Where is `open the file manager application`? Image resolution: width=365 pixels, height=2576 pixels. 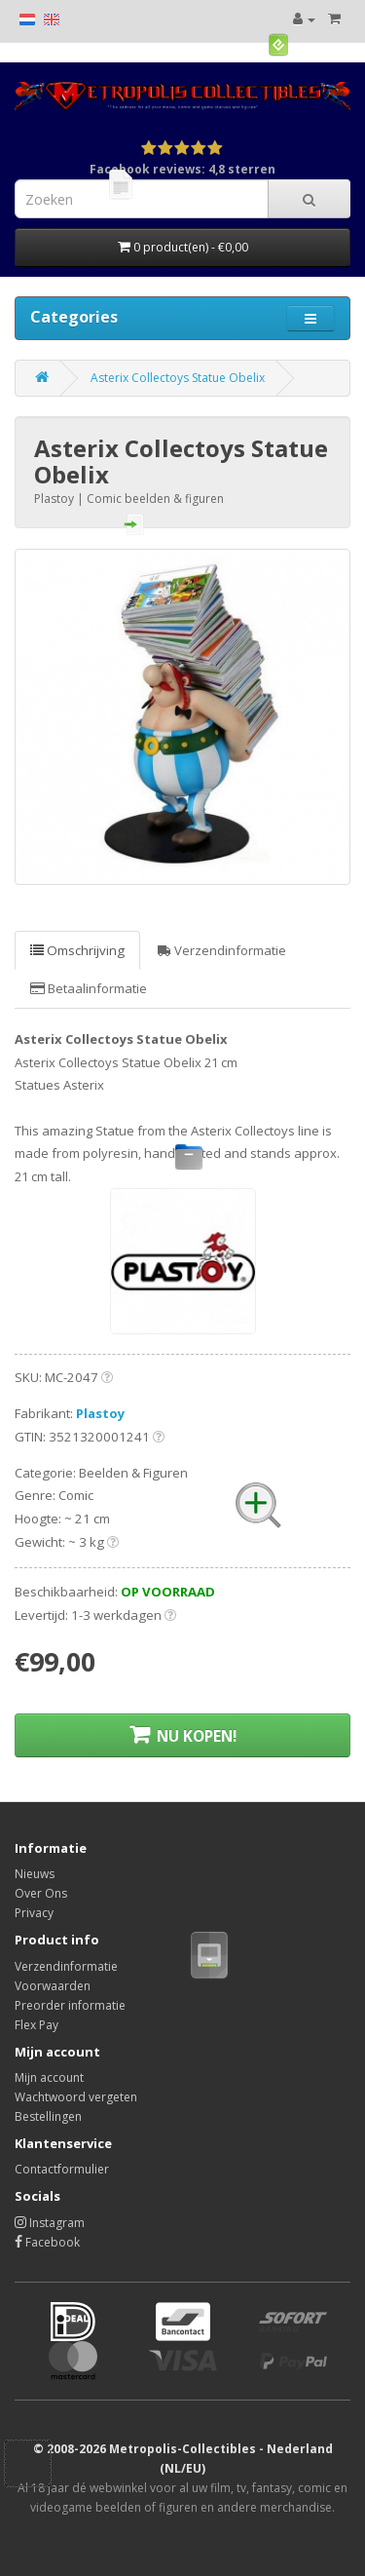
open the file manager application is located at coordinates (189, 1157).